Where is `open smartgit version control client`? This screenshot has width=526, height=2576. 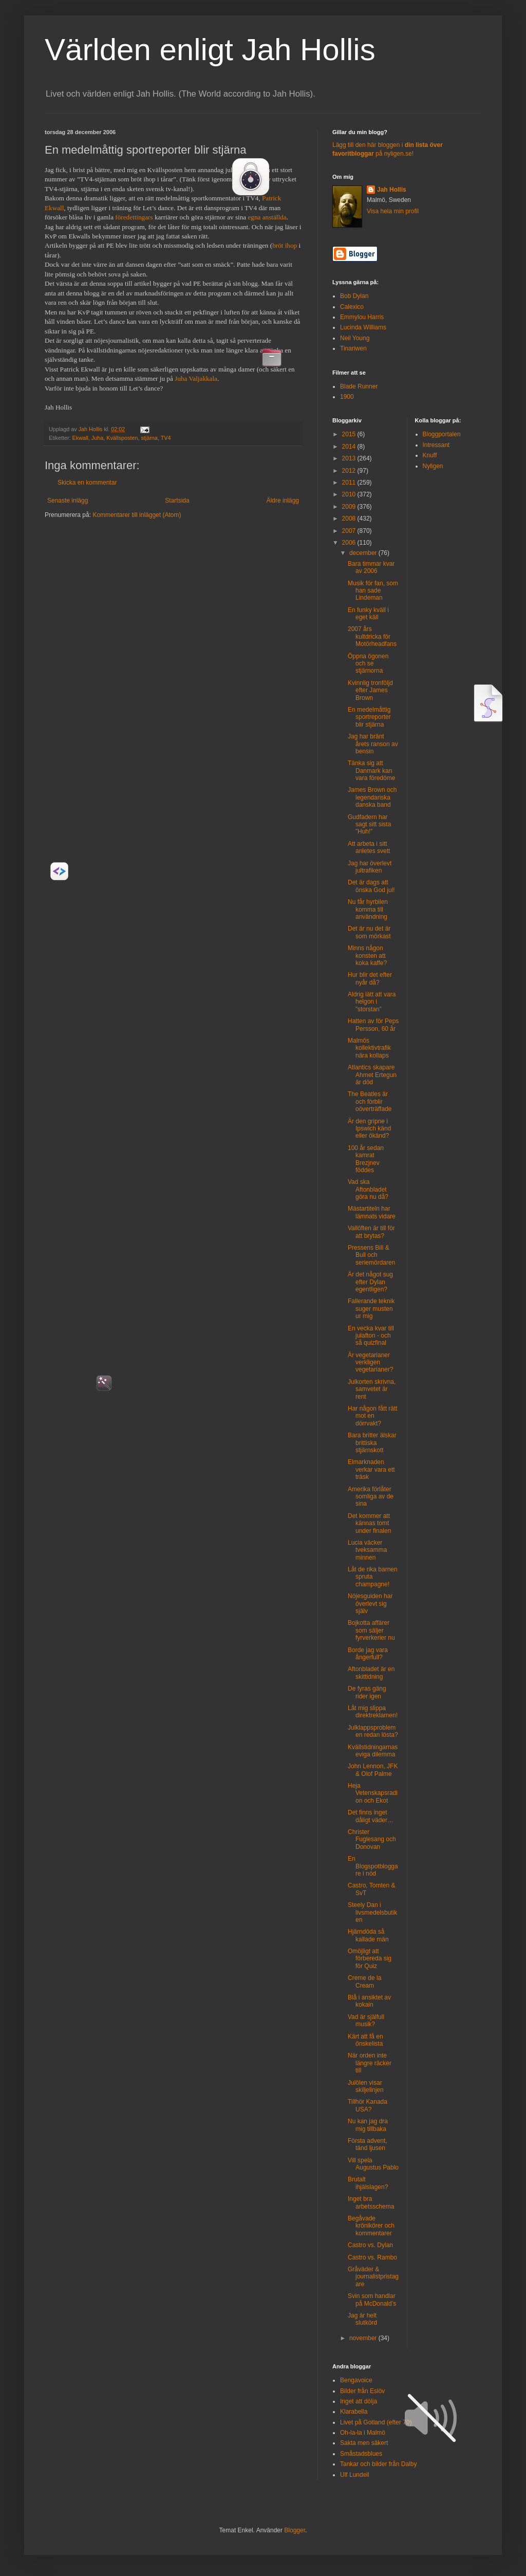 open smartgit version control client is located at coordinates (59, 871).